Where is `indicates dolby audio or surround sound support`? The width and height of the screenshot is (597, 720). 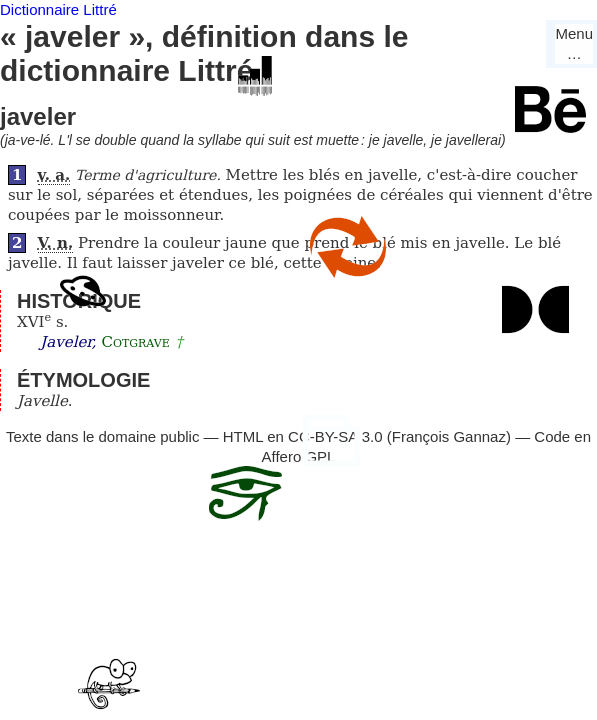 indicates dolby audio or surround sound support is located at coordinates (535, 309).